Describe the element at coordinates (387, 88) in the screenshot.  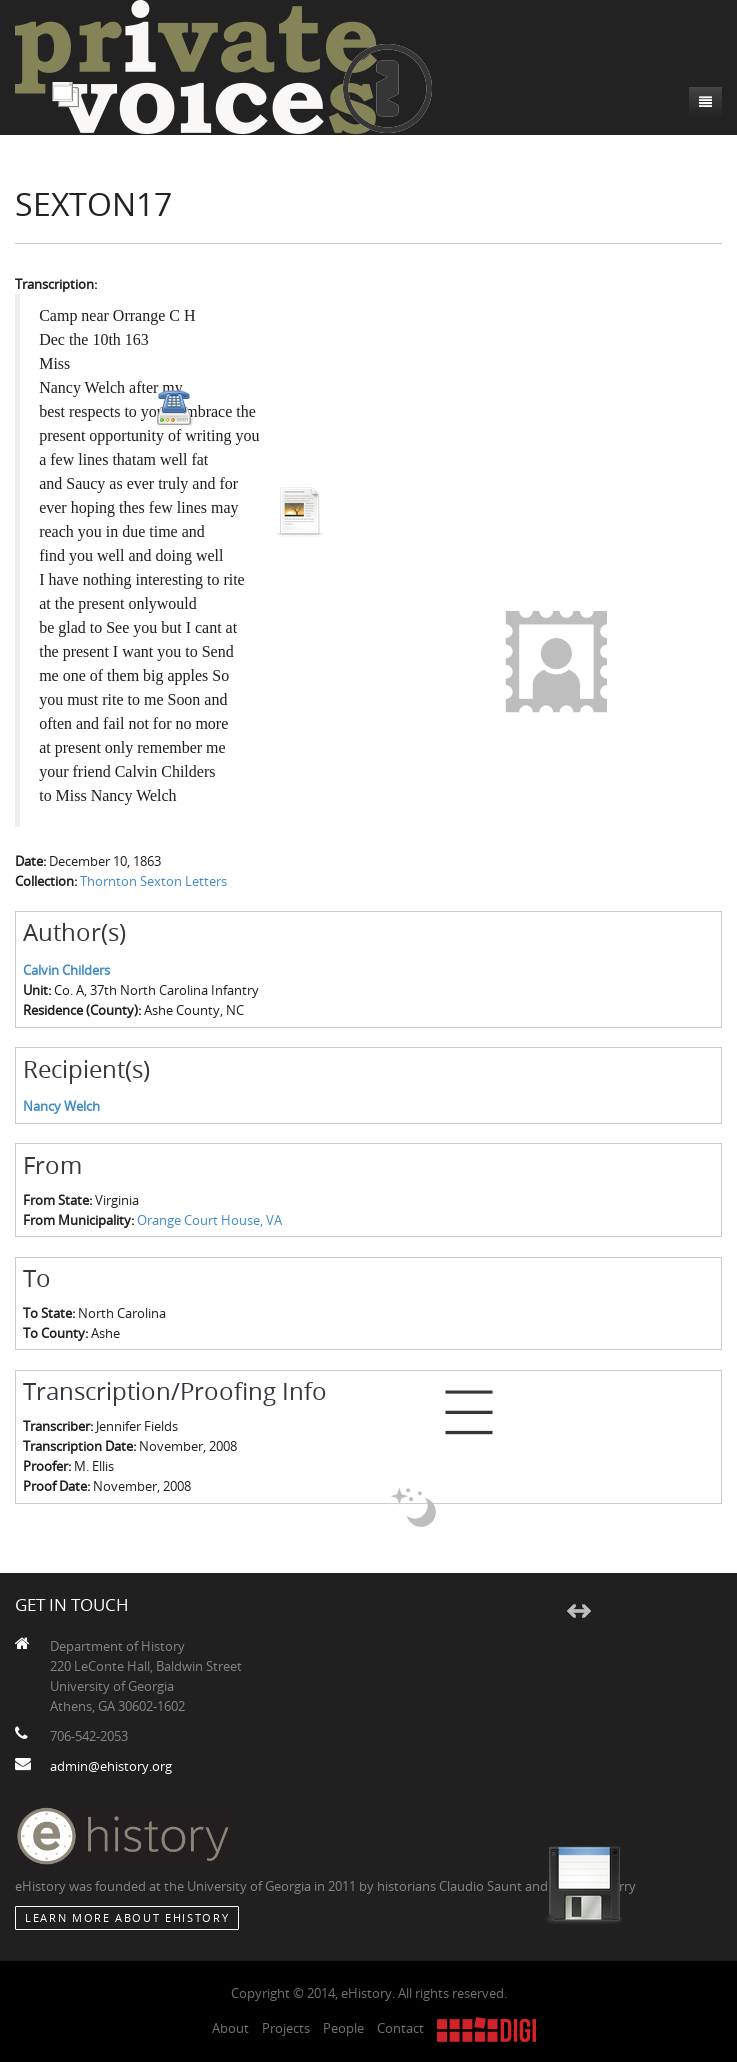
I see `access password manager` at that location.